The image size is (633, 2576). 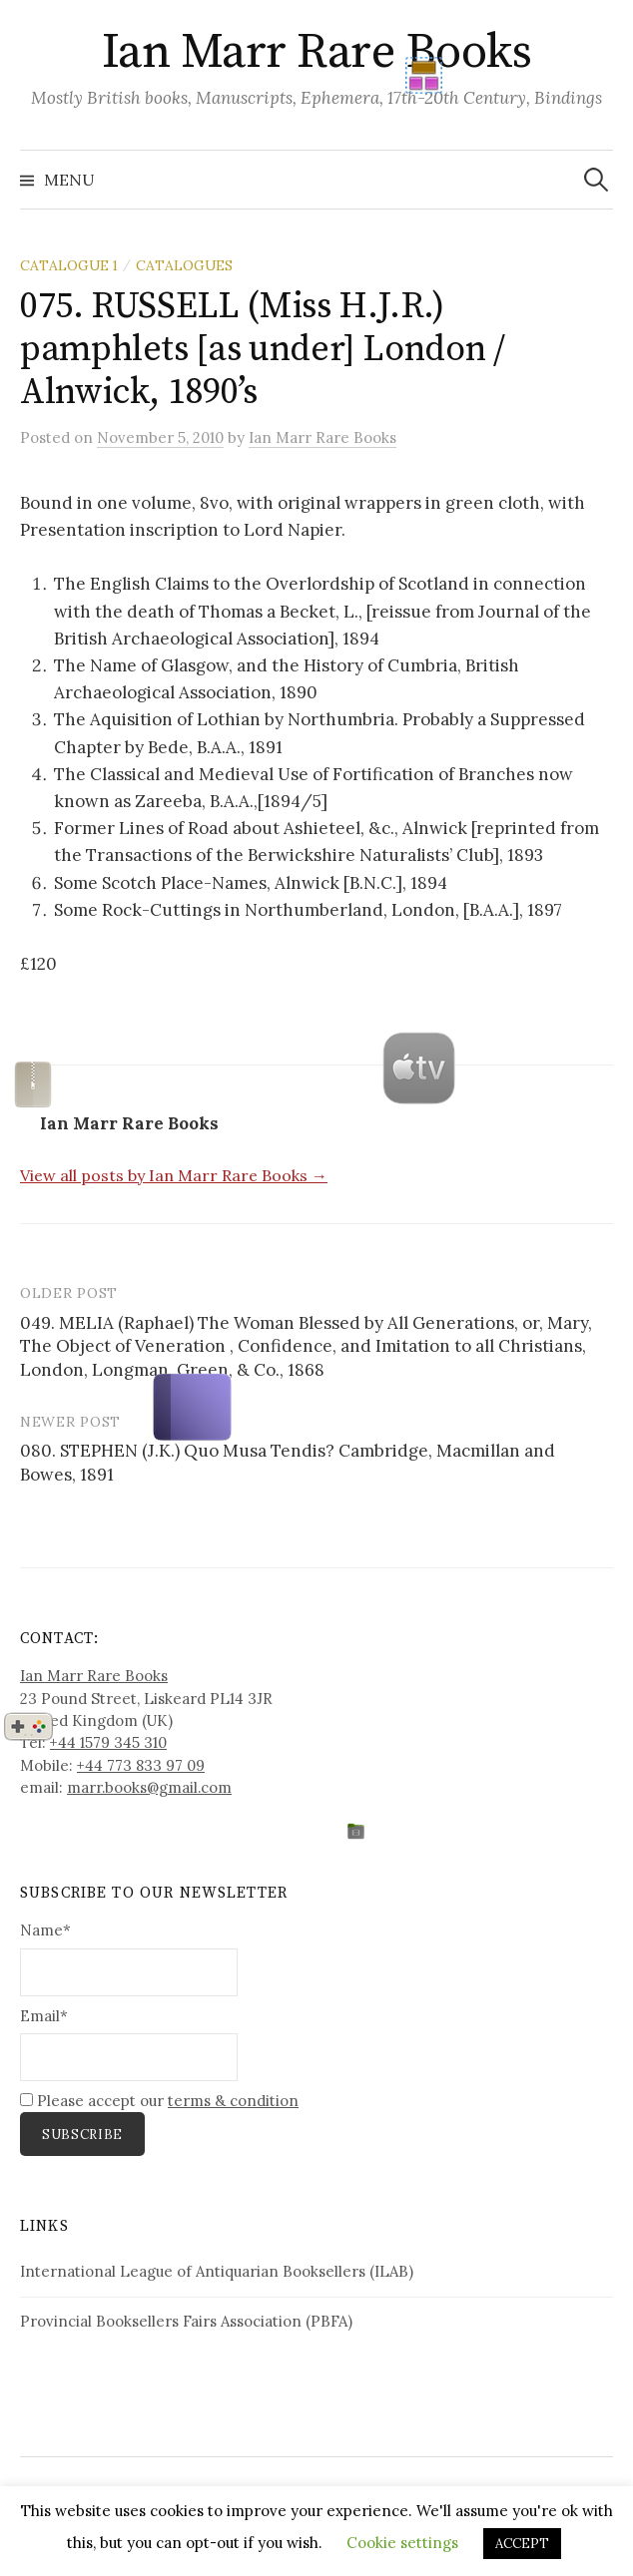 What do you see at coordinates (355, 1831) in the screenshot?
I see `open your videos folder` at bounding box center [355, 1831].